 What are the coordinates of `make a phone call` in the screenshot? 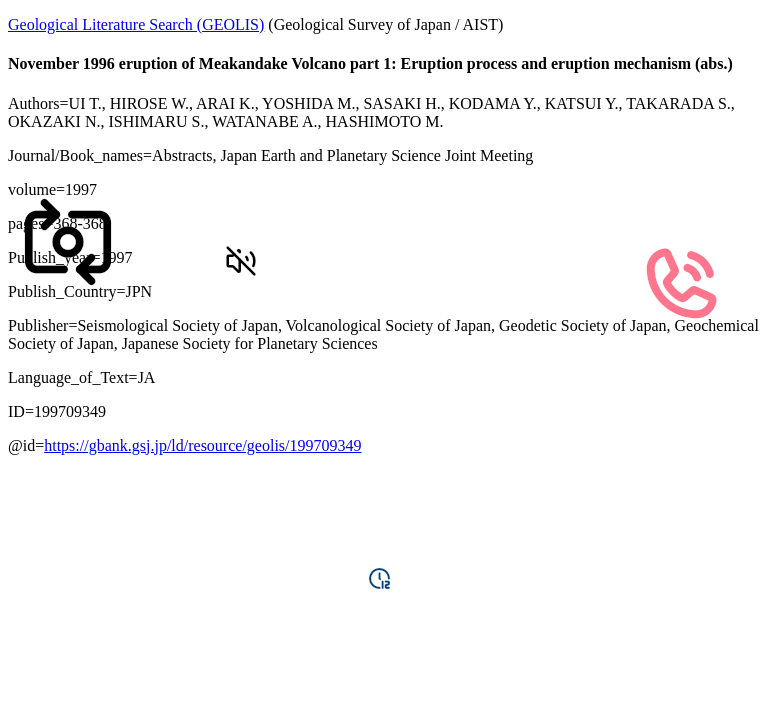 It's located at (683, 282).